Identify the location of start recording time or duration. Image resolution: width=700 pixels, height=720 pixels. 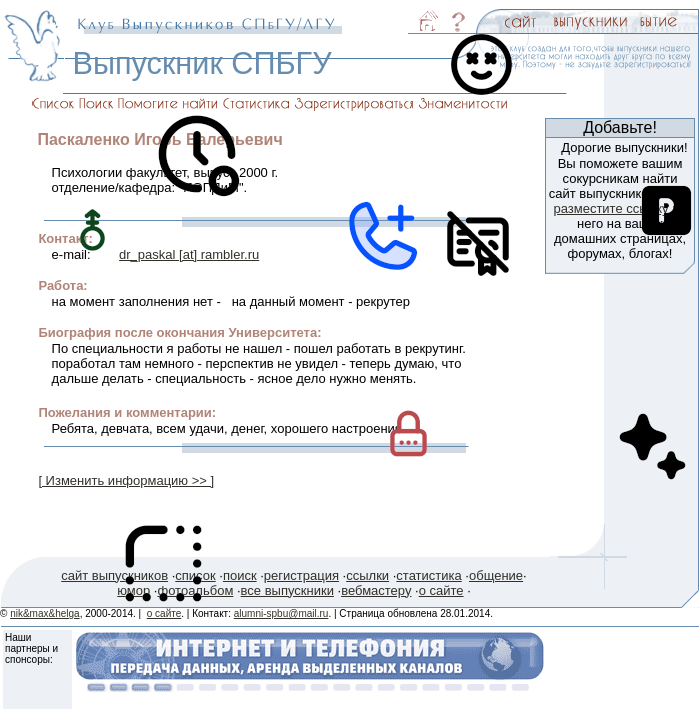
(197, 154).